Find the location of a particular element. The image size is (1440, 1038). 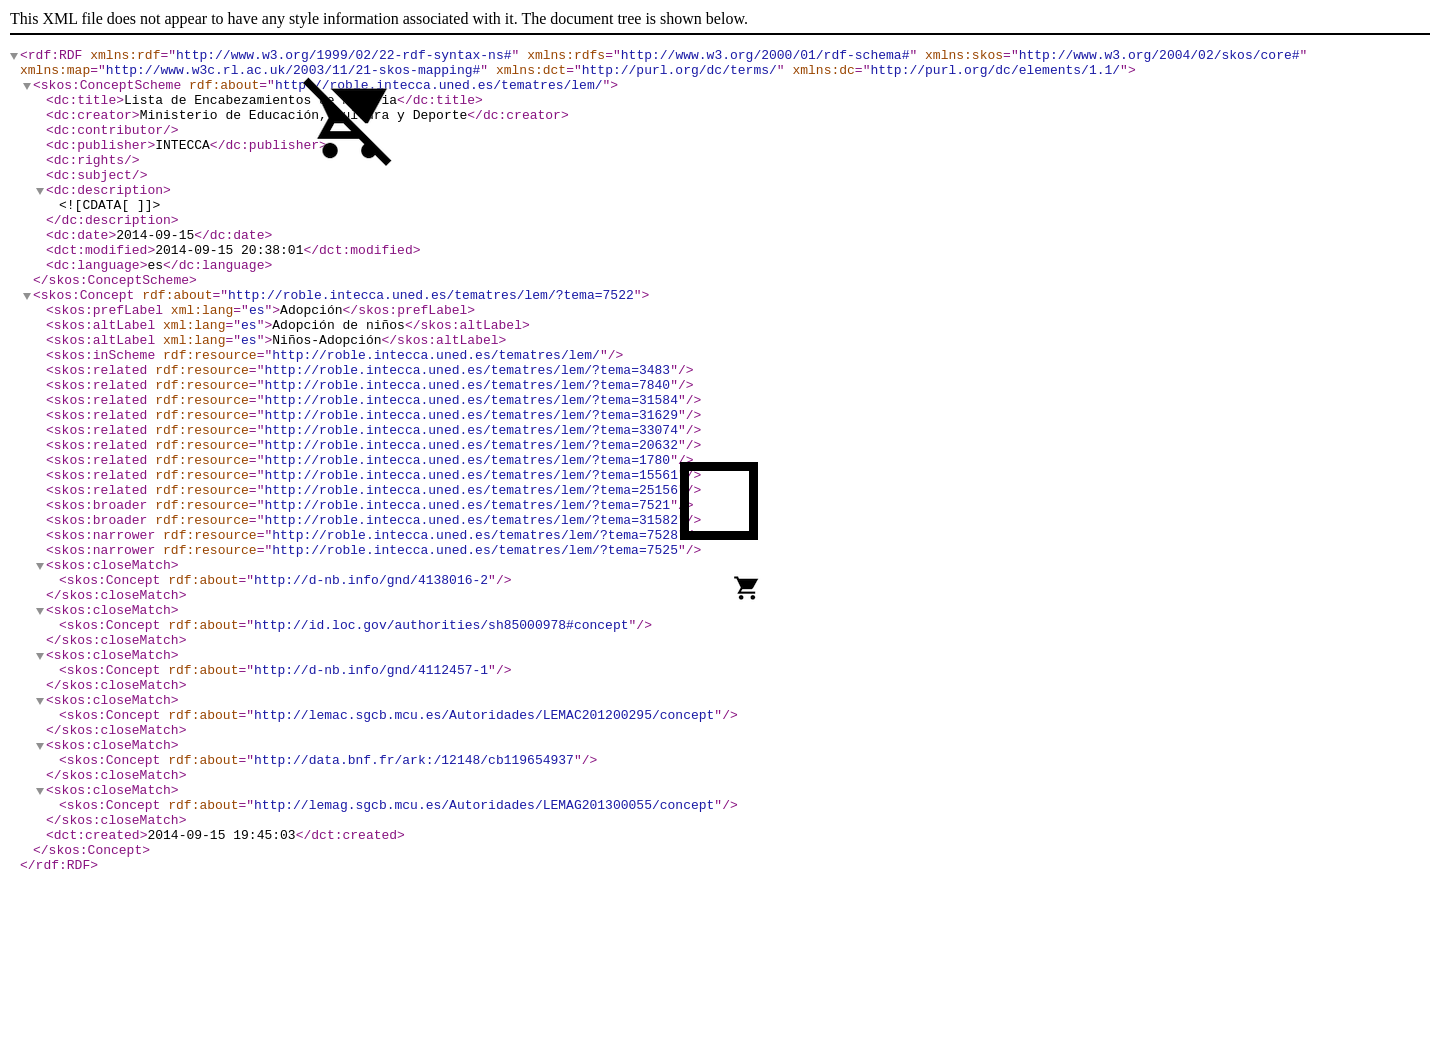

remove item from shopping cart is located at coordinates (349, 119).